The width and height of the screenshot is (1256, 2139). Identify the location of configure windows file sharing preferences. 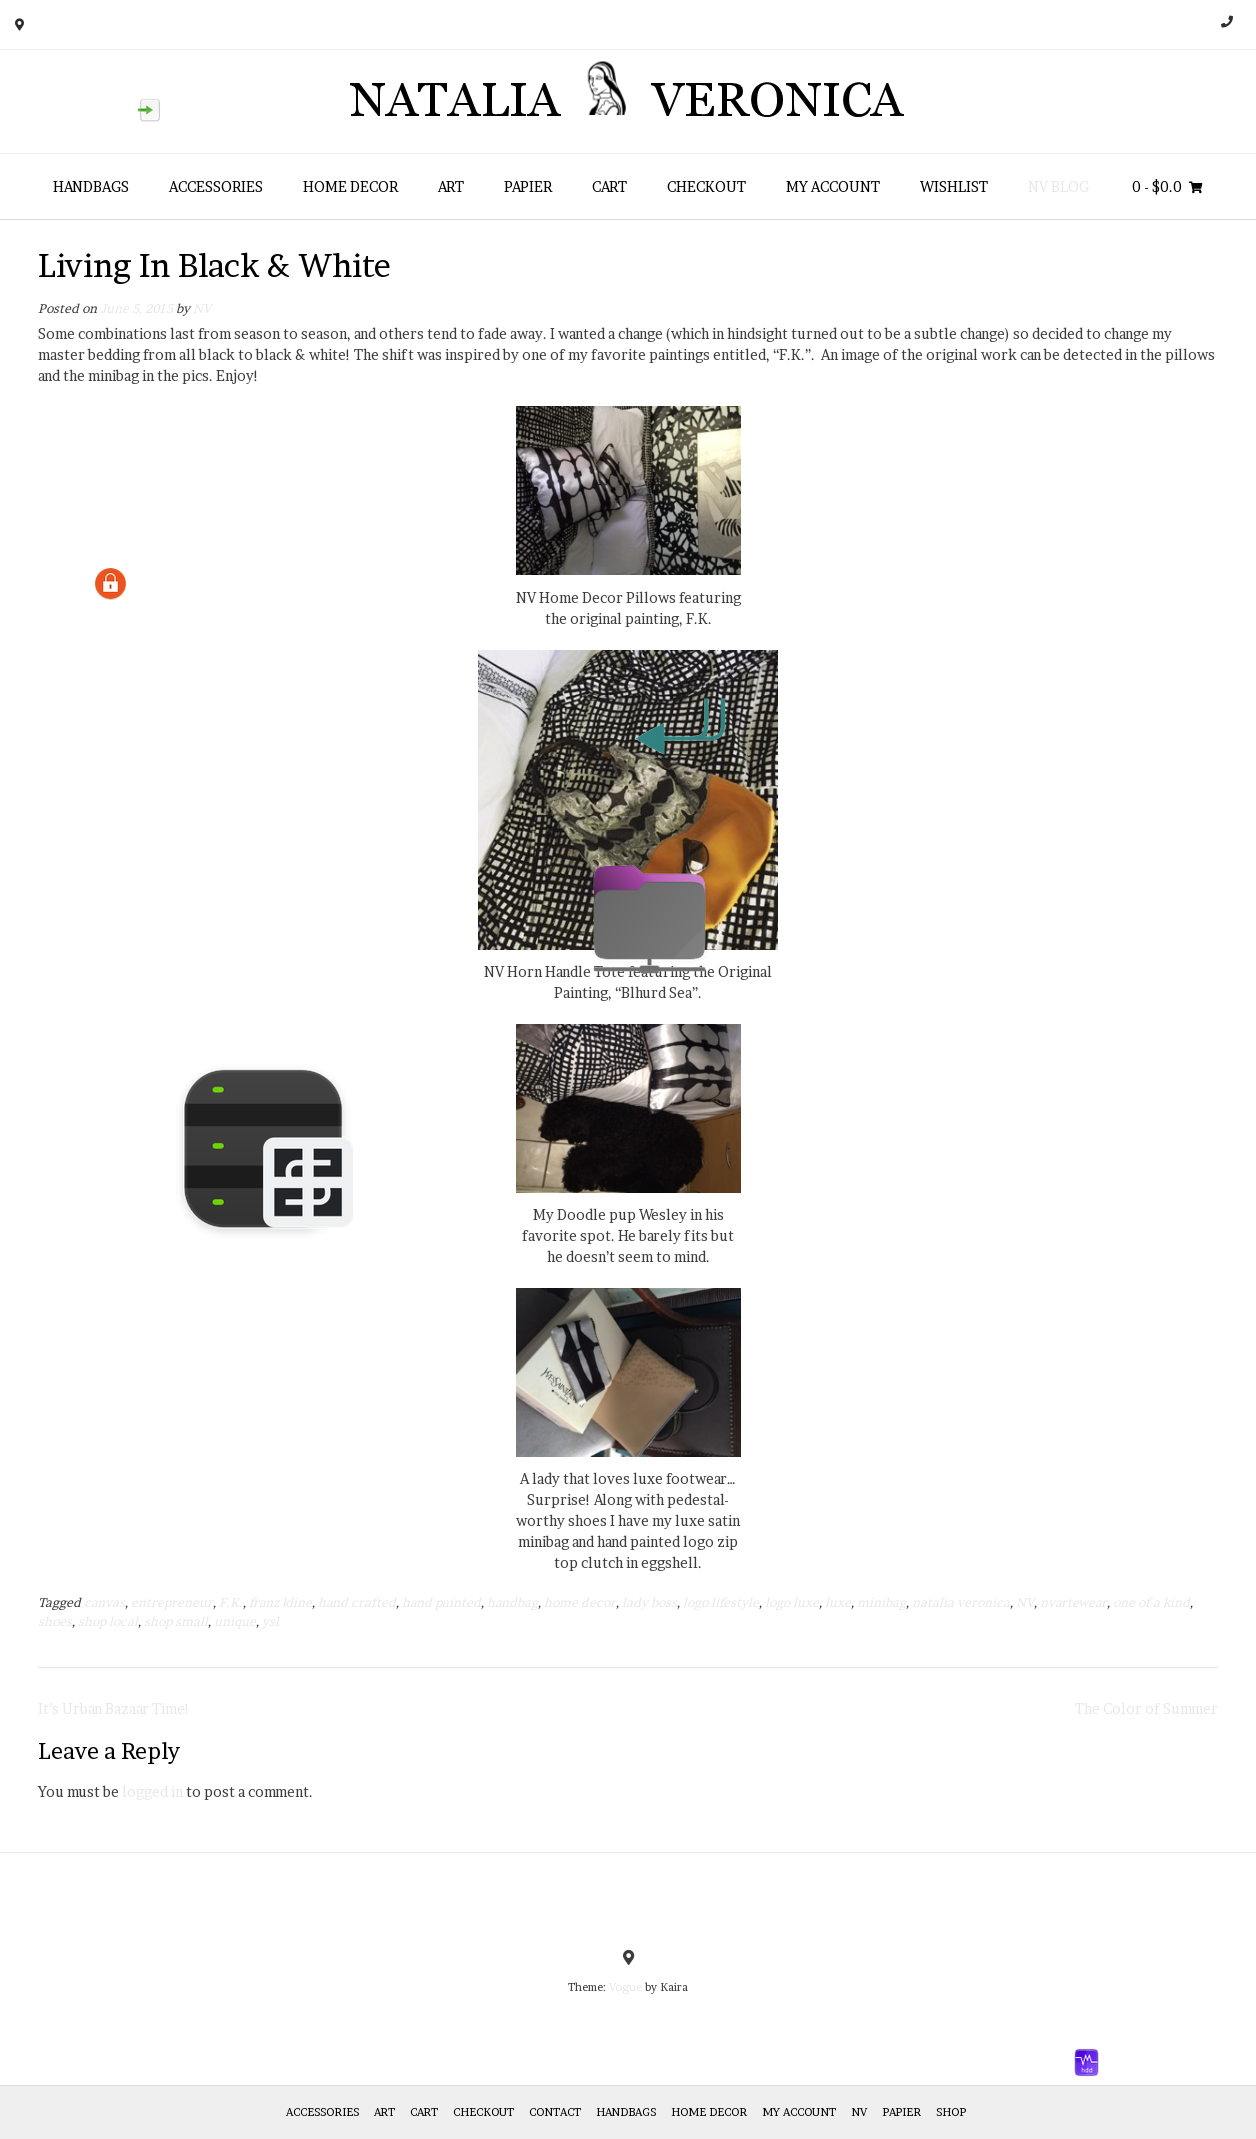
(264, 1151).